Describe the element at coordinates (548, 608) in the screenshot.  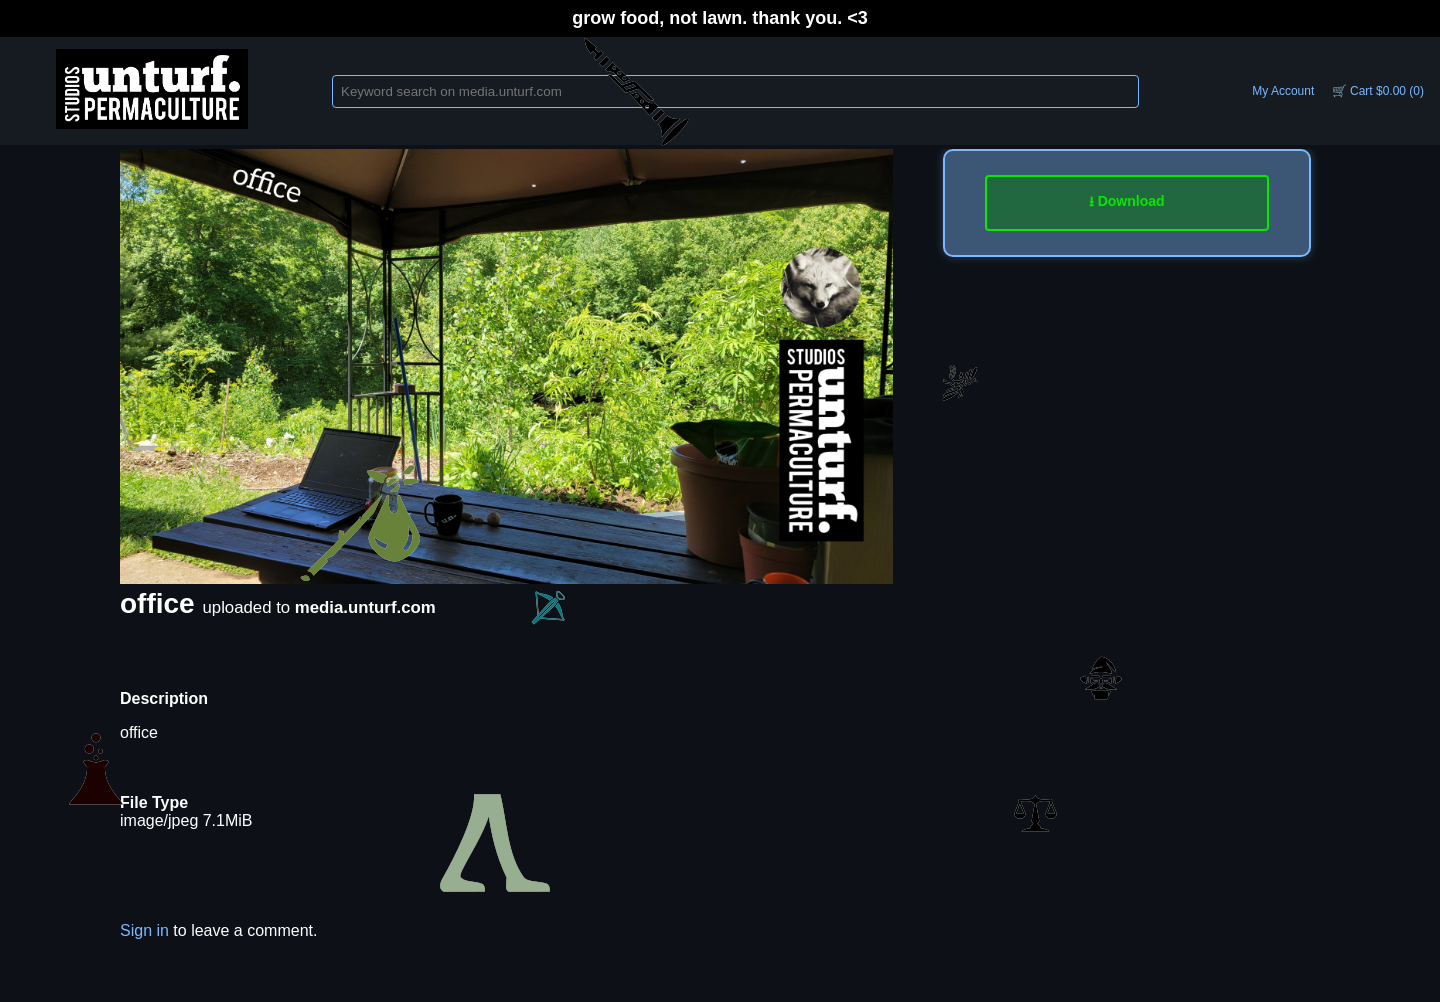
I see `select crossbow weapon in game inventory` at that location.